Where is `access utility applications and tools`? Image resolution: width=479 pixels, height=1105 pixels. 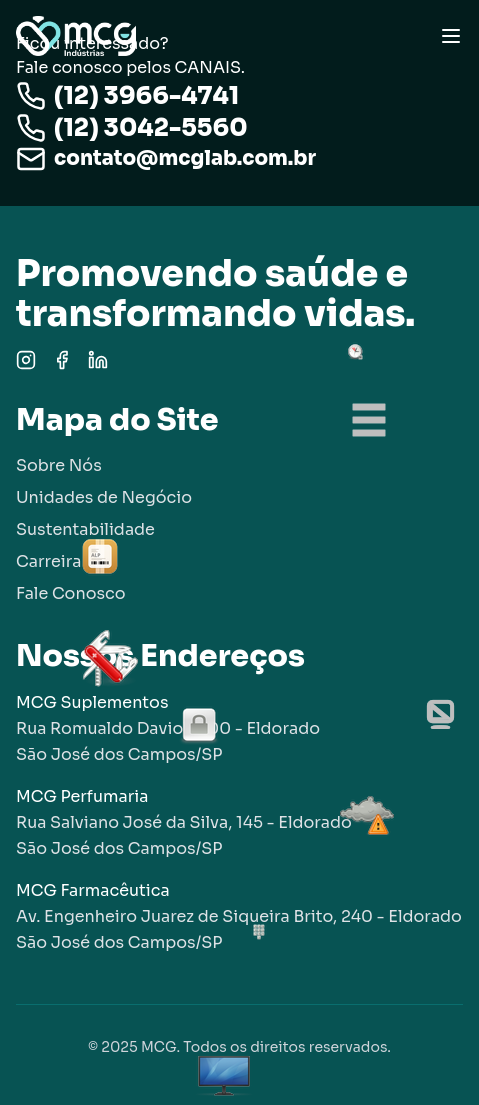
access utility applications and tools is located at coordinates (109, 658).